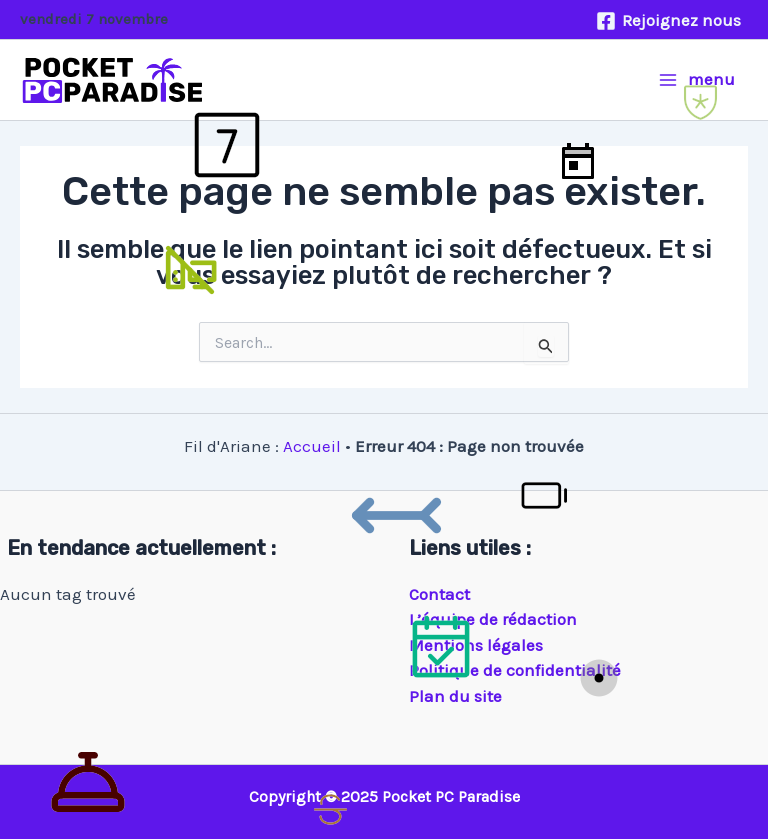  I want to click on go back to the previous screen, so click(396, 515).